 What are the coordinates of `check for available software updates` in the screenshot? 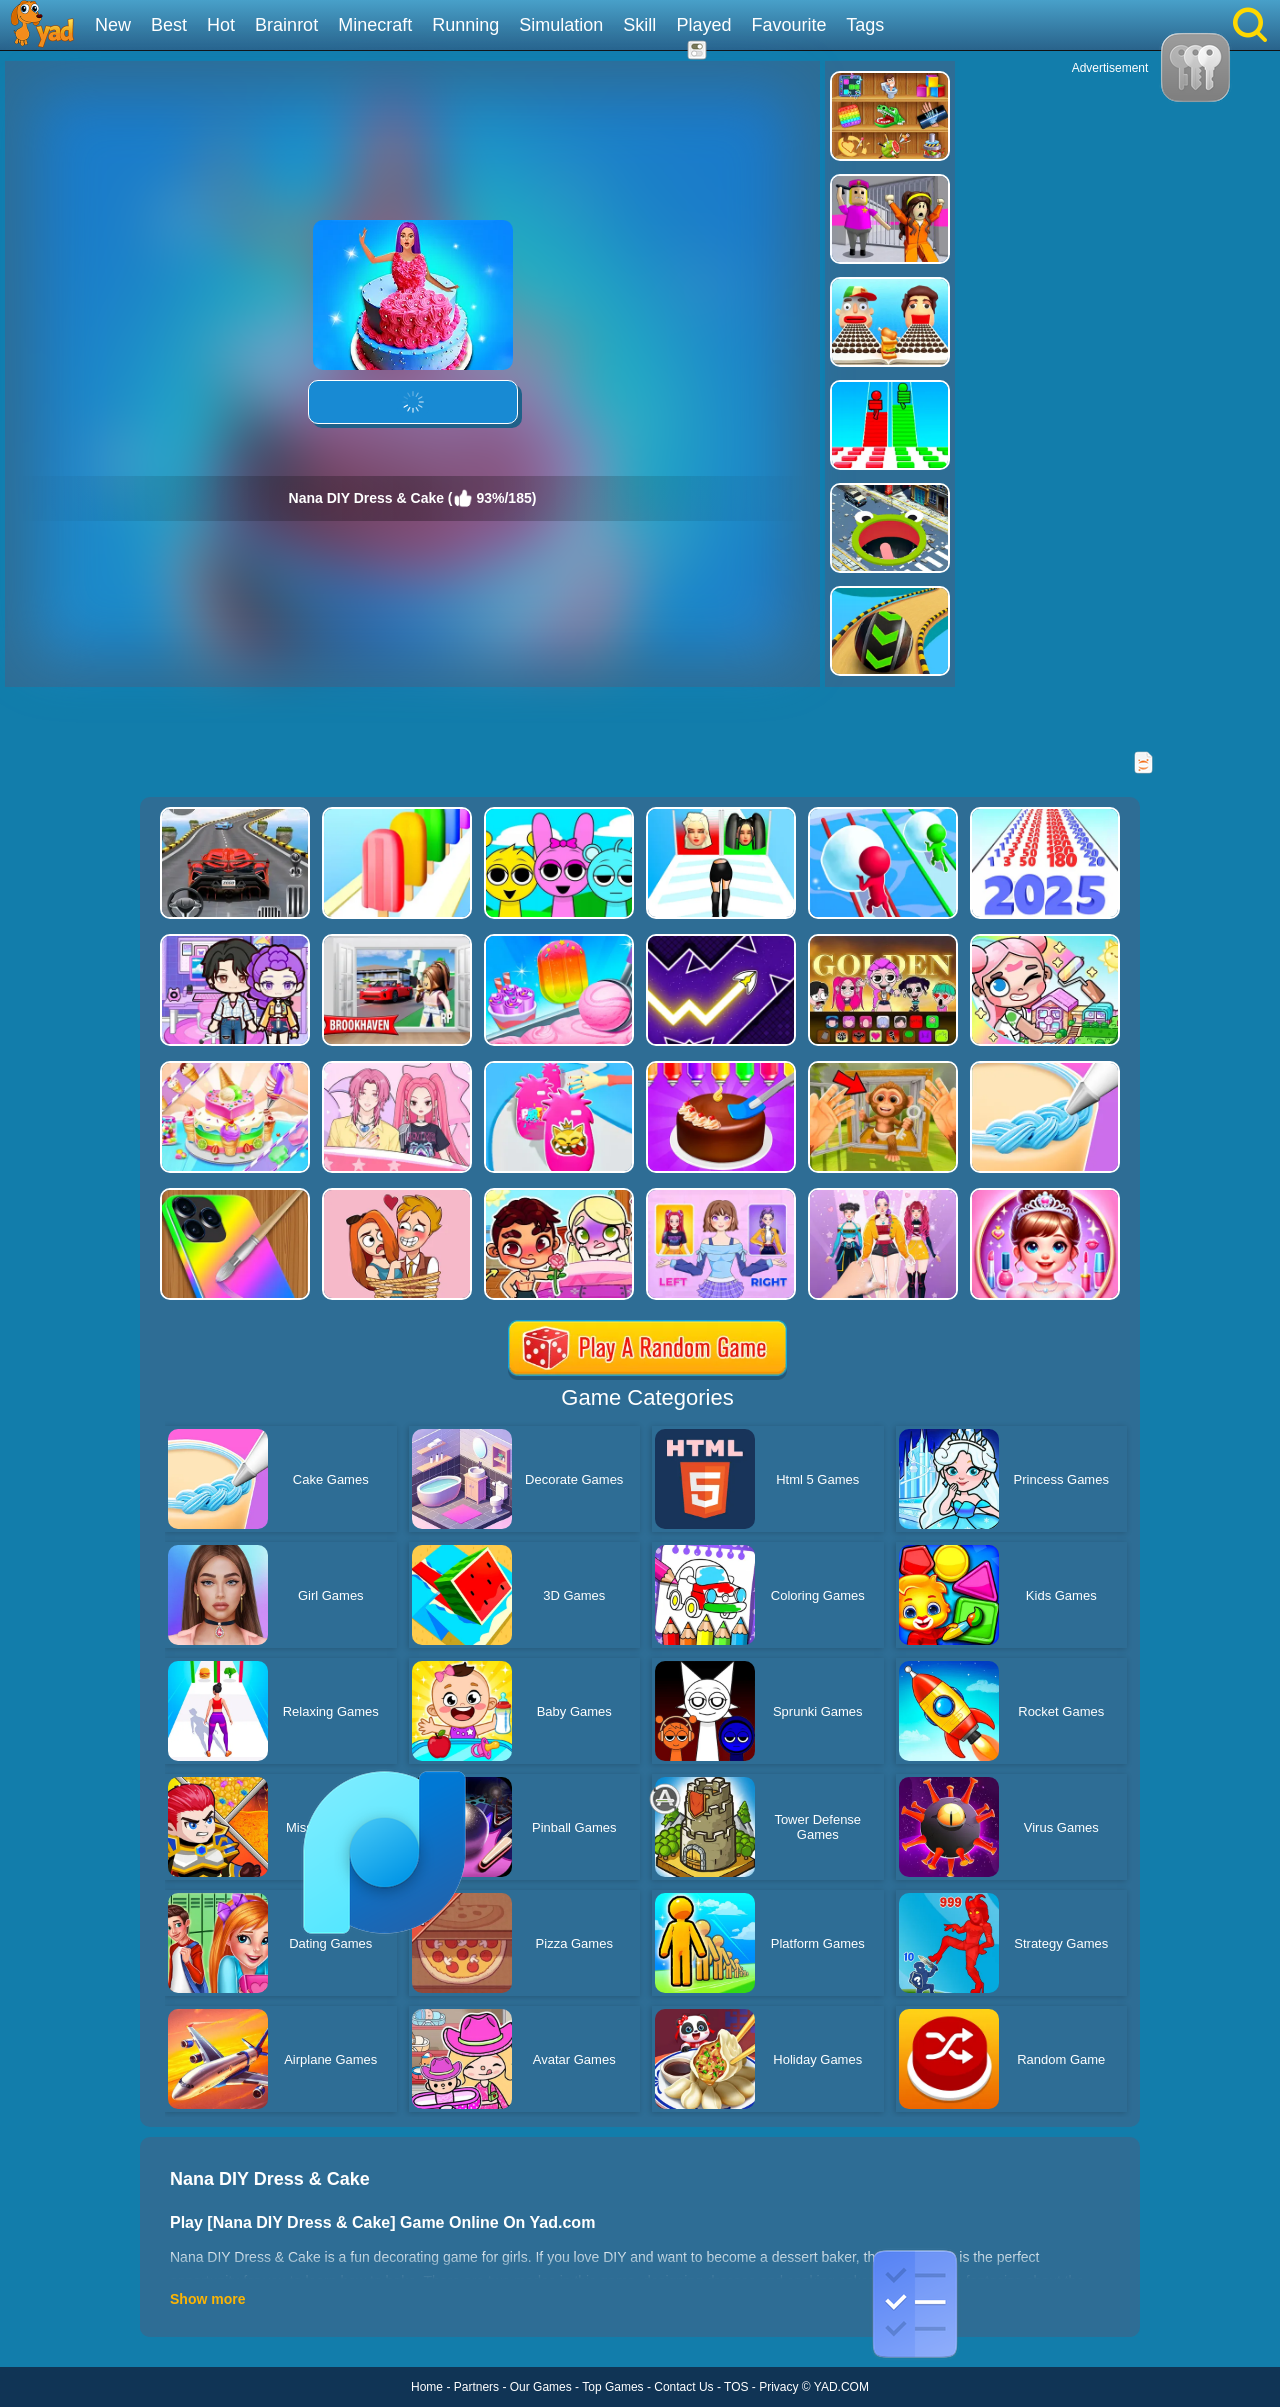 It's located at (665, 1799).